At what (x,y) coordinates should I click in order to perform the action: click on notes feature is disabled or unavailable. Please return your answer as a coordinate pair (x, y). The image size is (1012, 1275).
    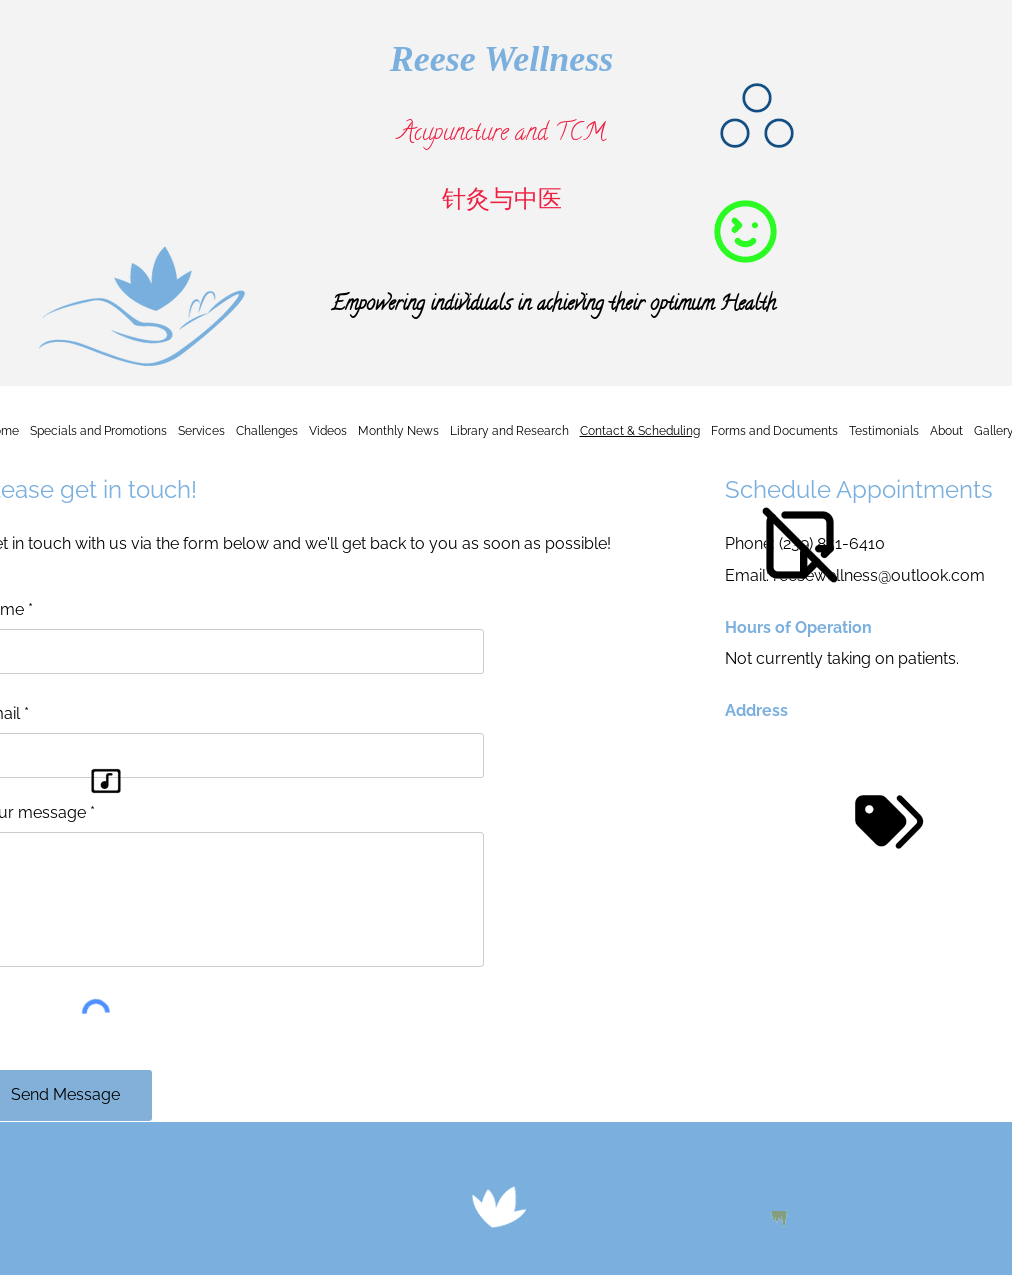
    Looking at the image, I should click on (800, 545).